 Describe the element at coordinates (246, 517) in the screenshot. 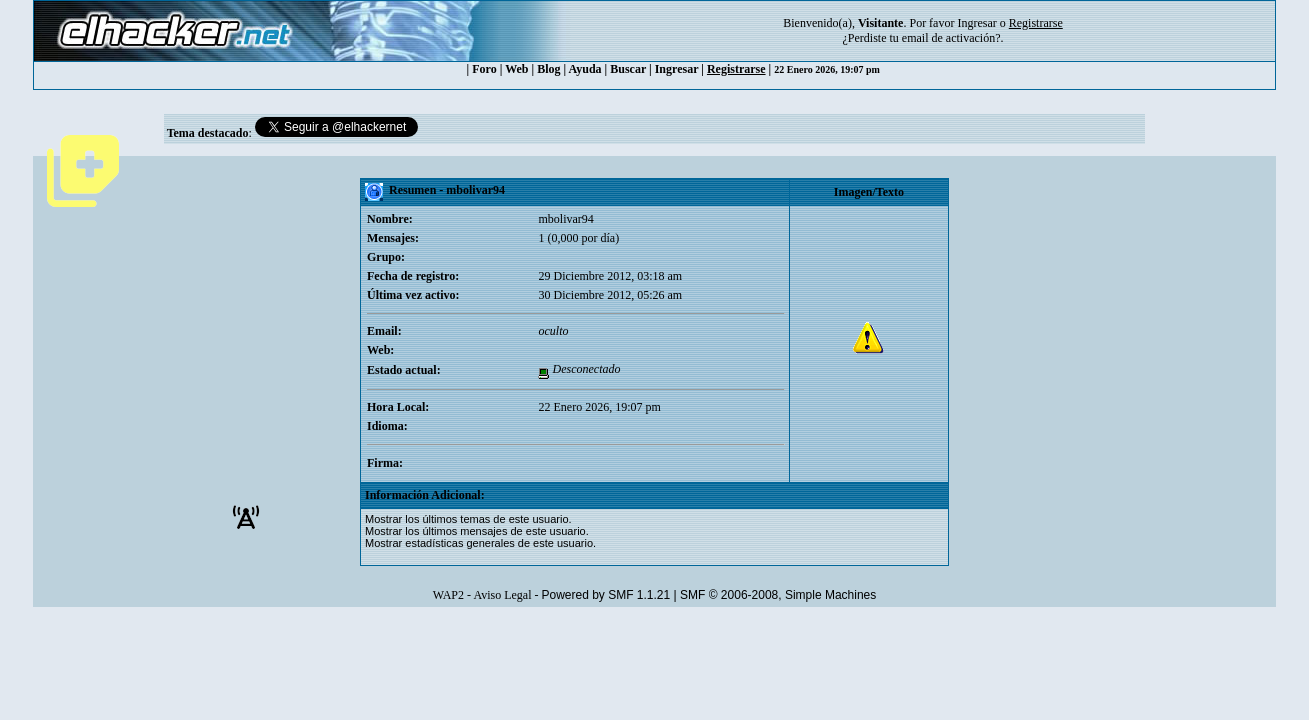

I see `indicates cellular network or mobile signal status` at that location.